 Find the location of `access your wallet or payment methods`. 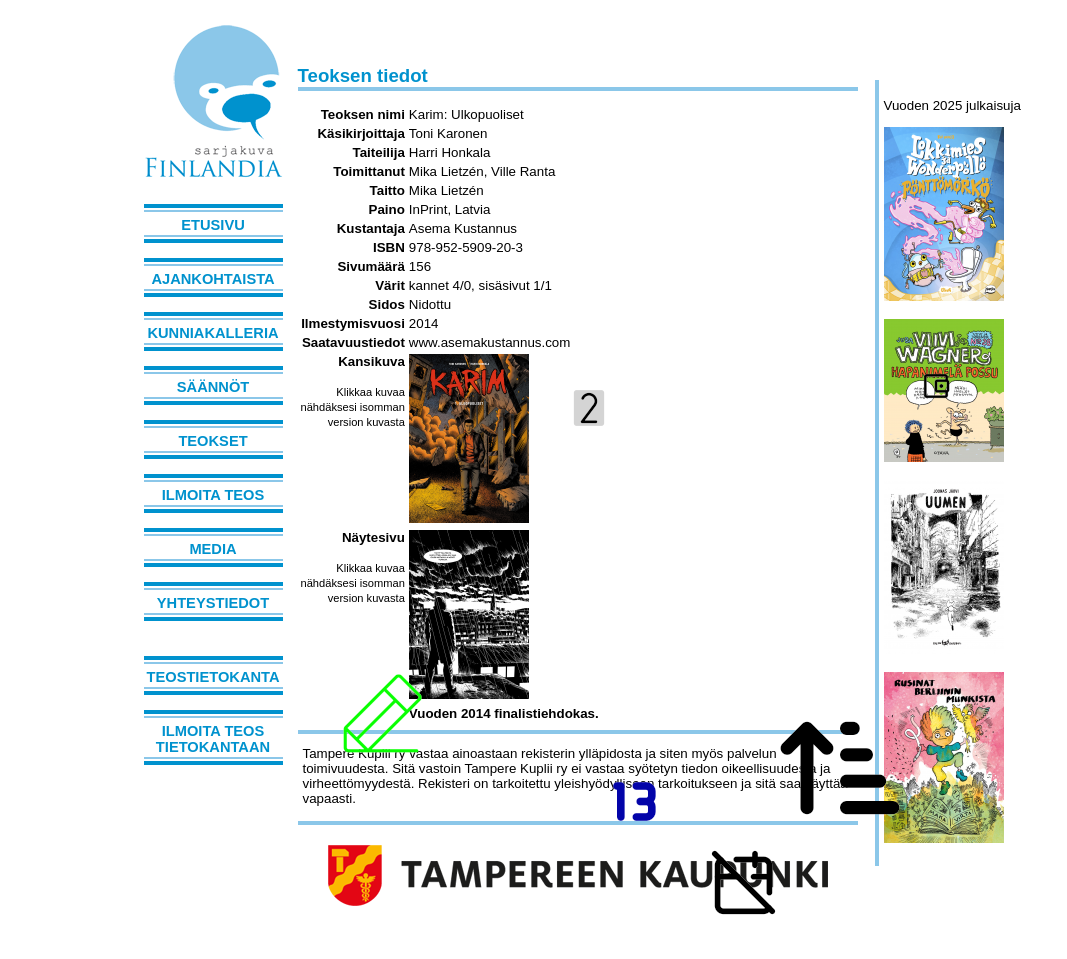

access your wallet or payment methods is located at coordinates (936, 386).